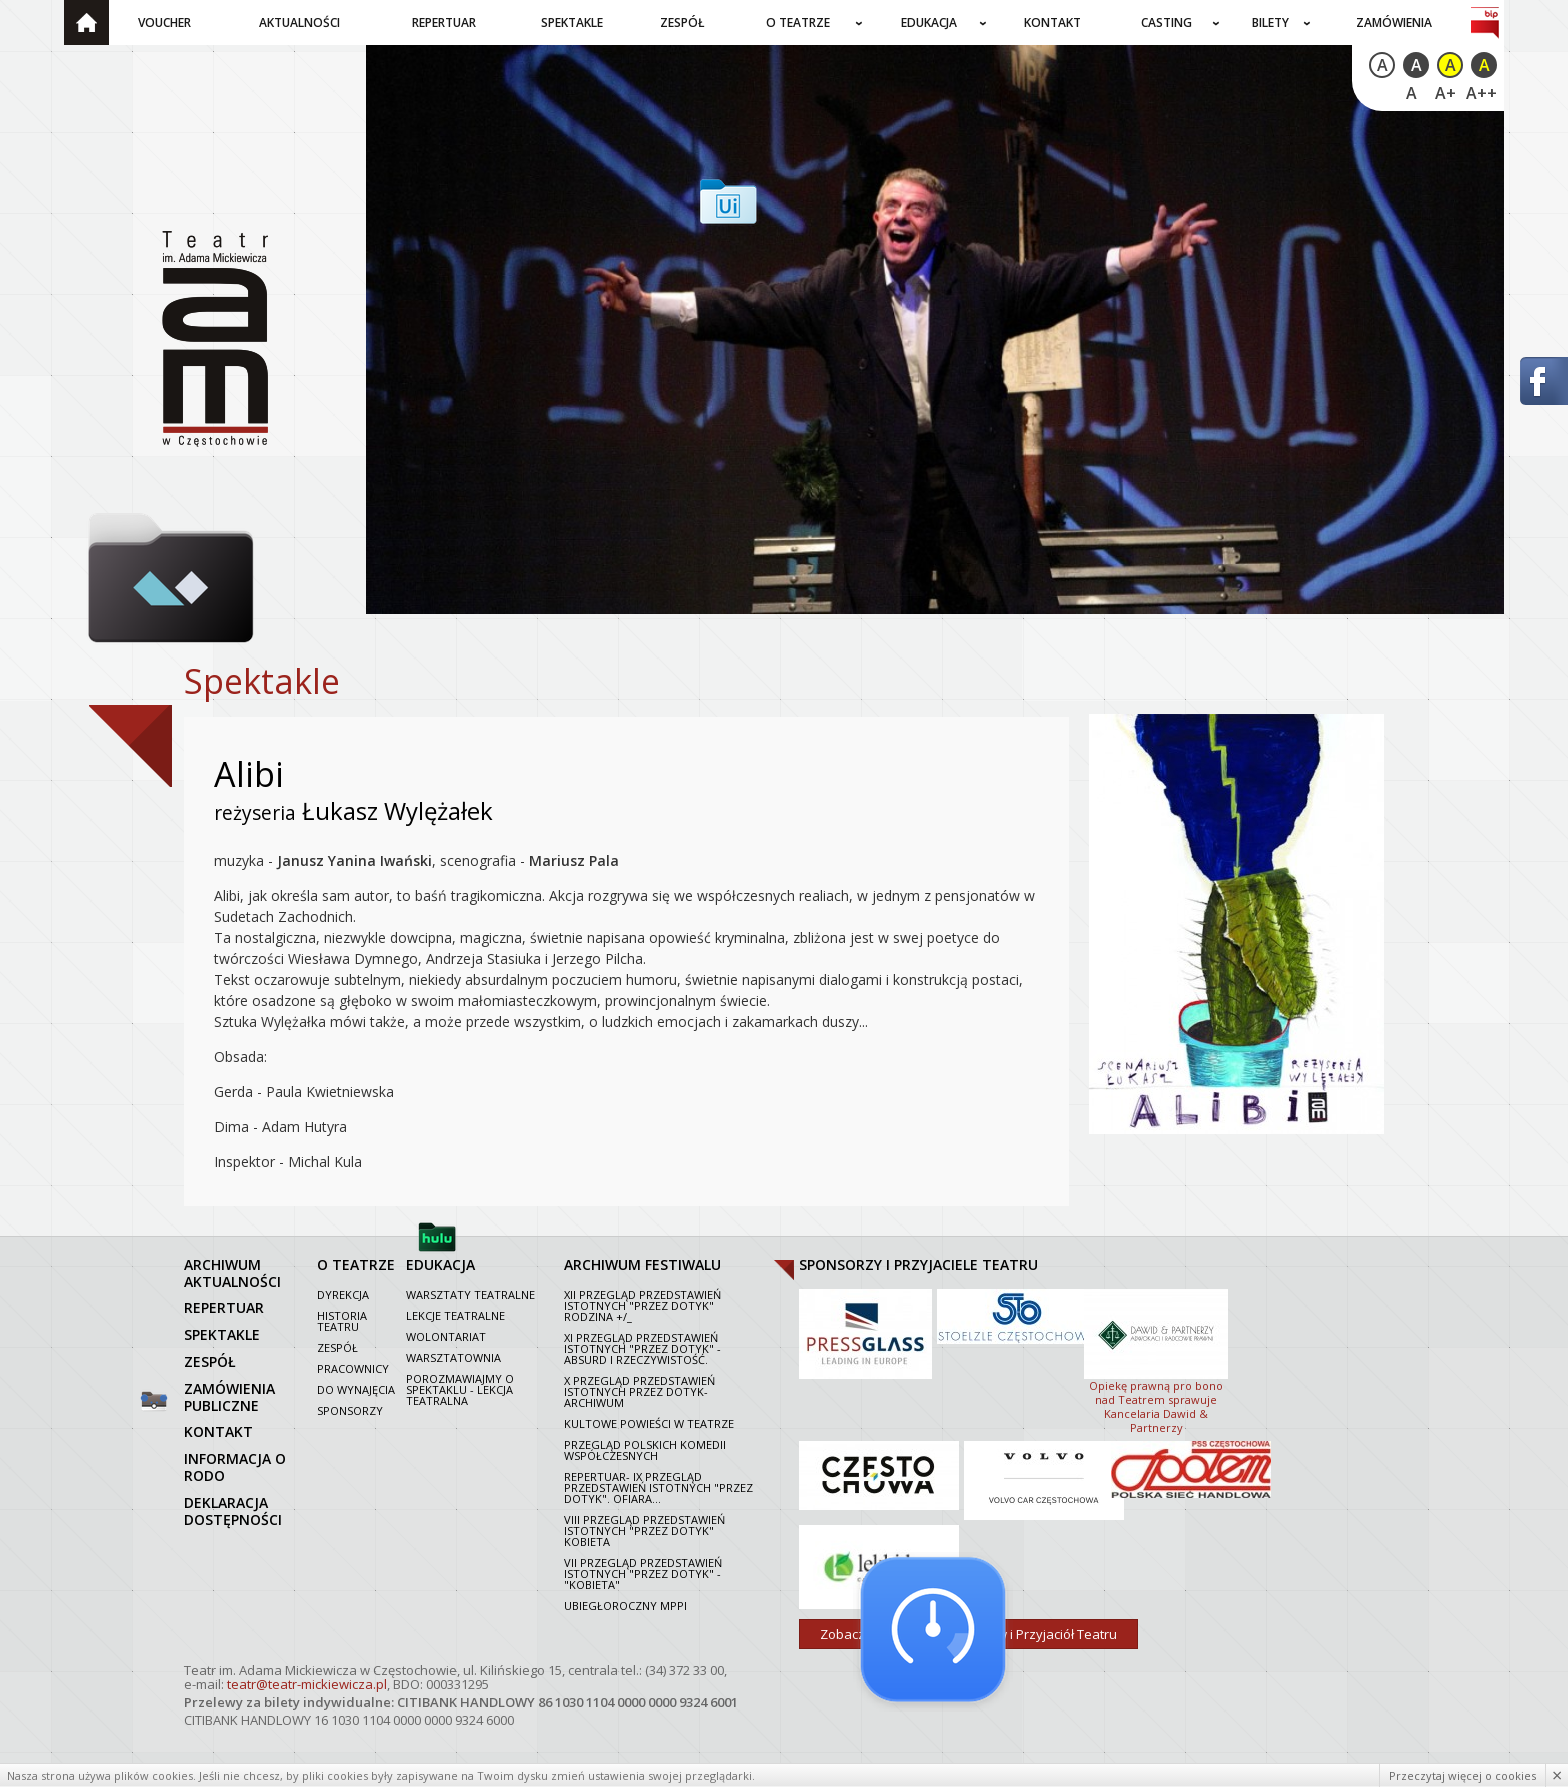 This screenshot has height=1787, width=1568. What do you see at coordinates (154, 1402) in the screenshot?
I see `folder containing pokémon heavy ball assets` at bounding box center [154, 1402].